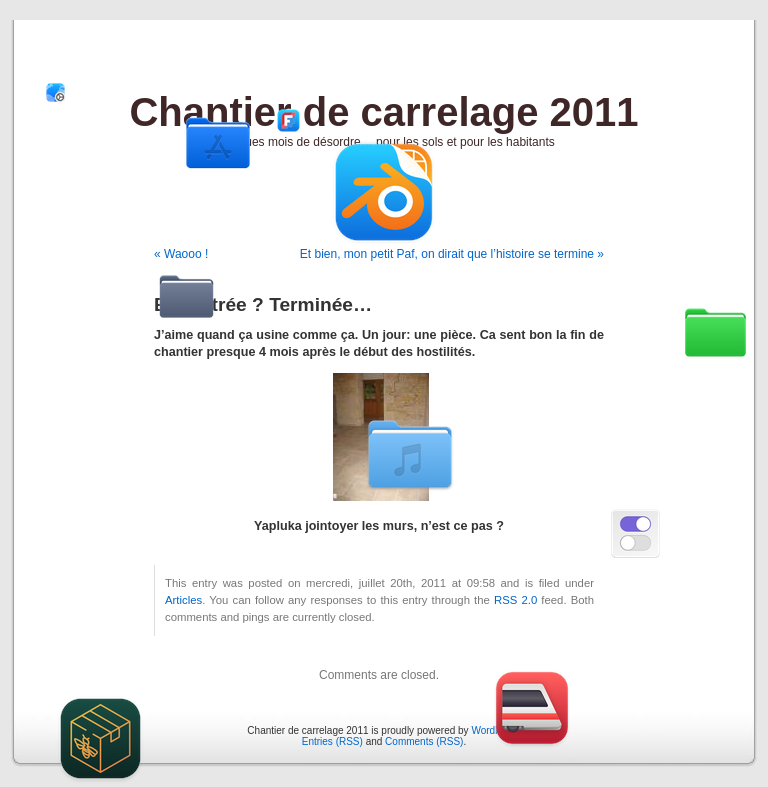 The width and height of the screenshot is (768, 787). What do you see at coordinates (218, 143) in the screenshot?
I see `open templates folder` at bounding box center [218, 143].